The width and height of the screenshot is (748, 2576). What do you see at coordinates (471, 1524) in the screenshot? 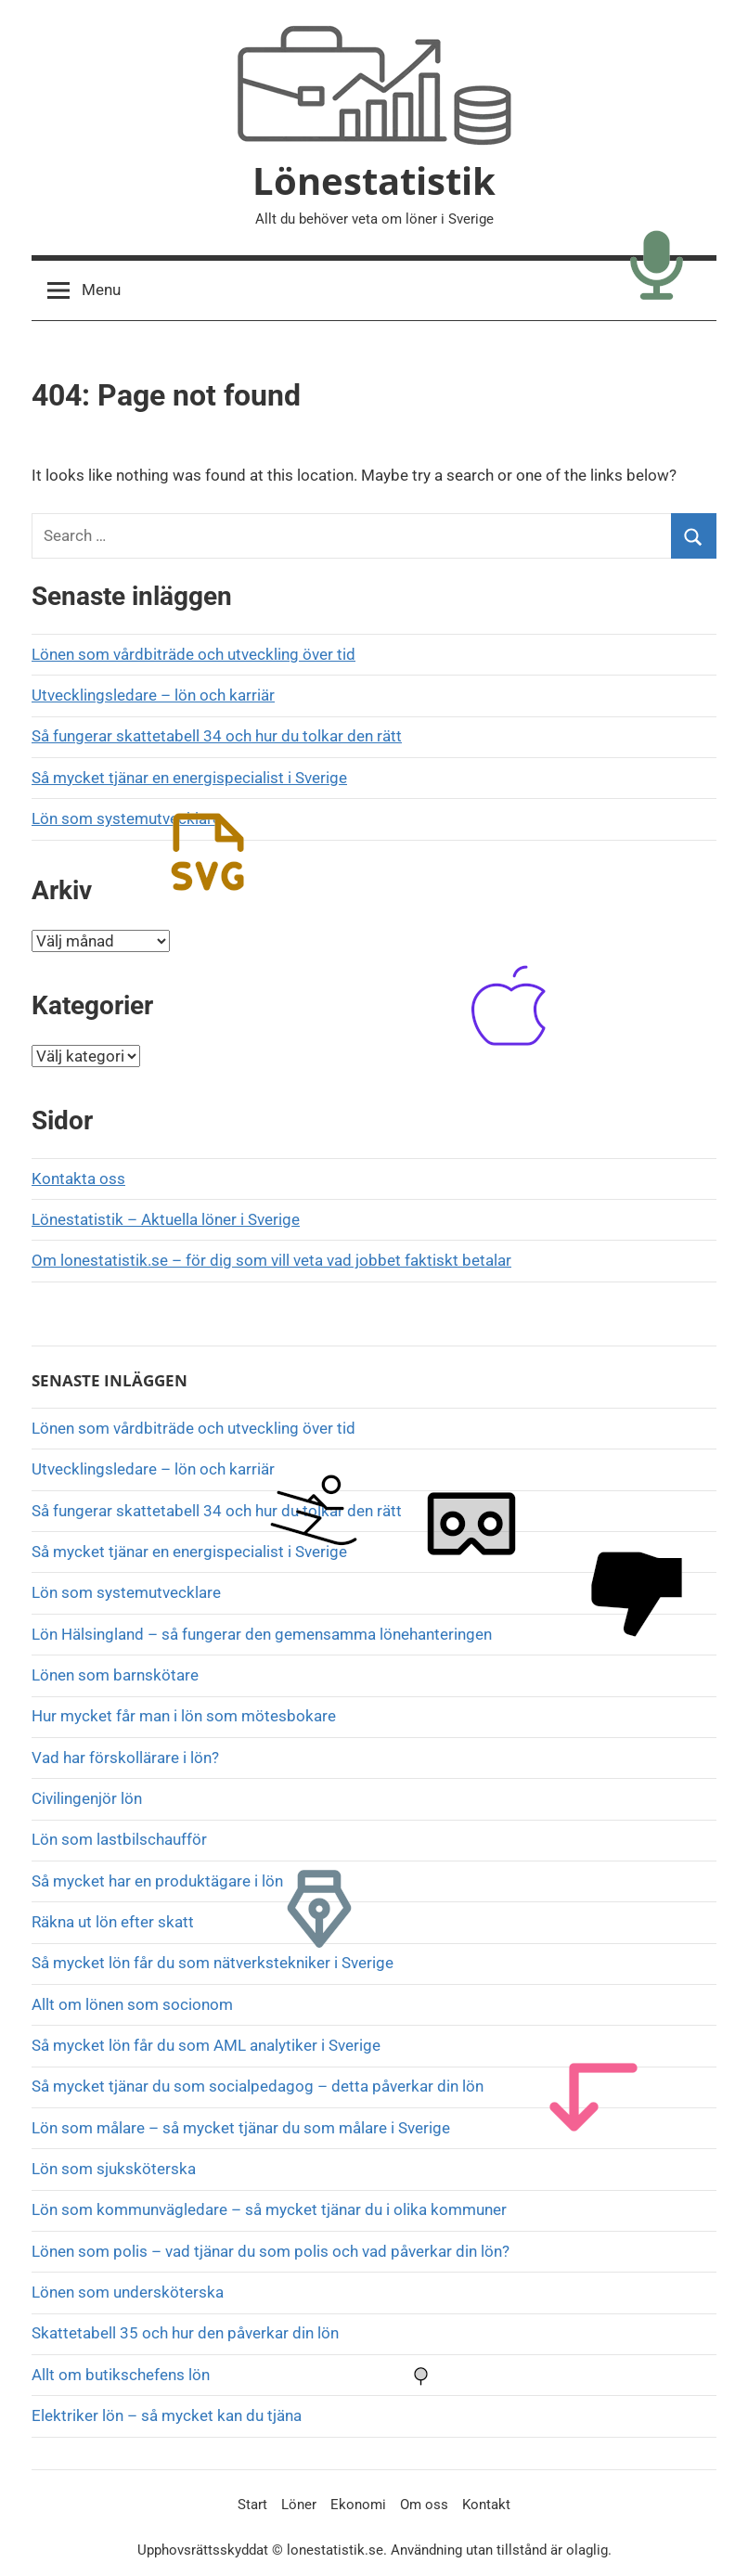
I see `launch virtual reality or VR mode` at bounding box center [471, 1524].